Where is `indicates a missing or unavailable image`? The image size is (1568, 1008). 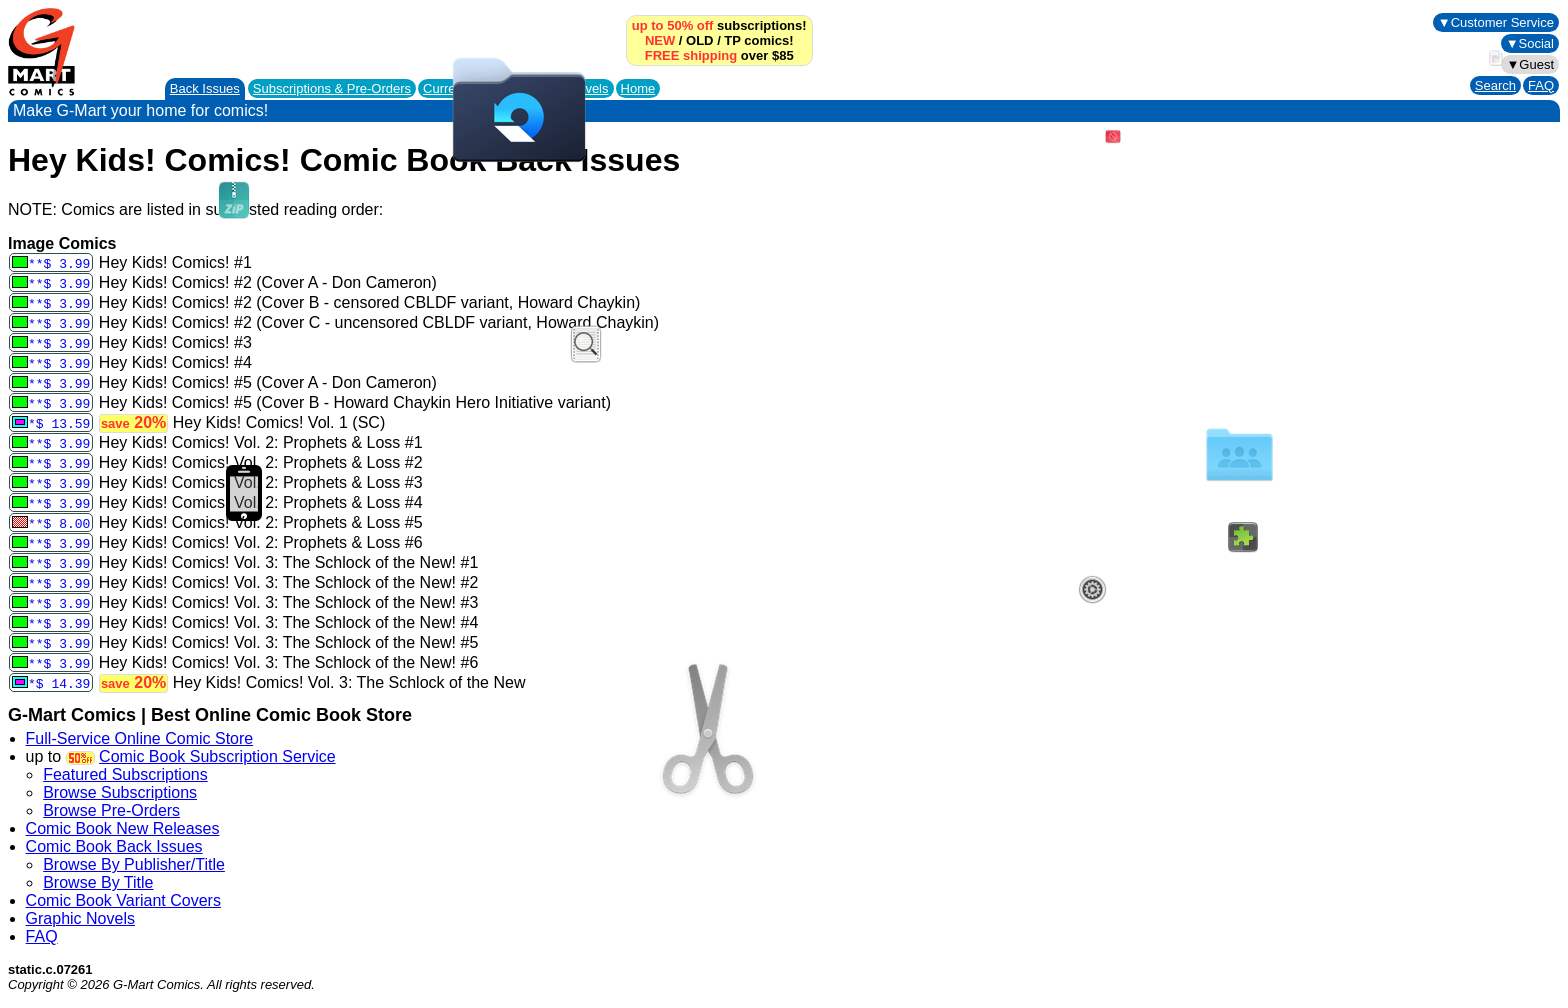
indicates a missing or unavailable image is located at coordinates (1113, 136).